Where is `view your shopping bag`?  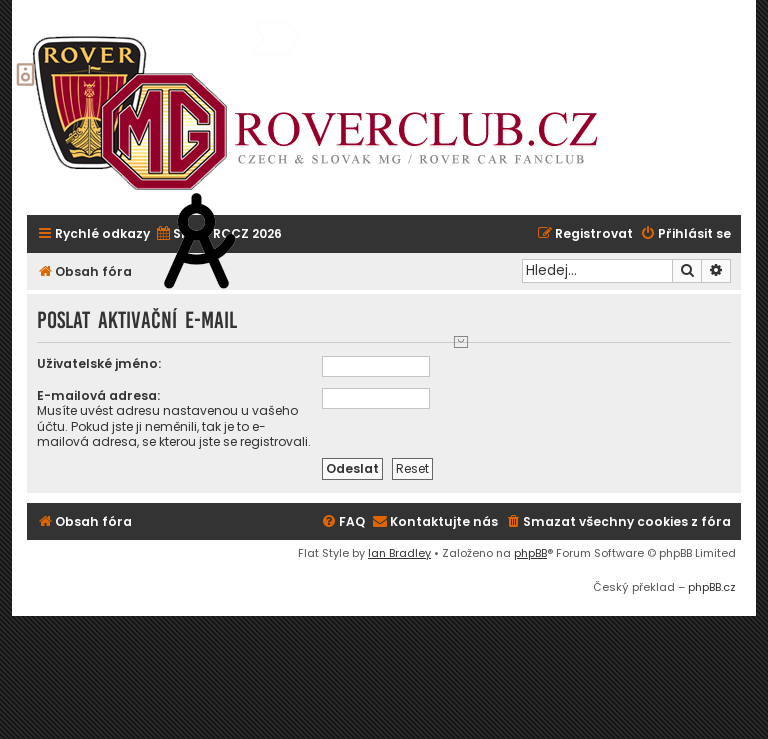 view your shopping bag is located at coordinates (461, 342).